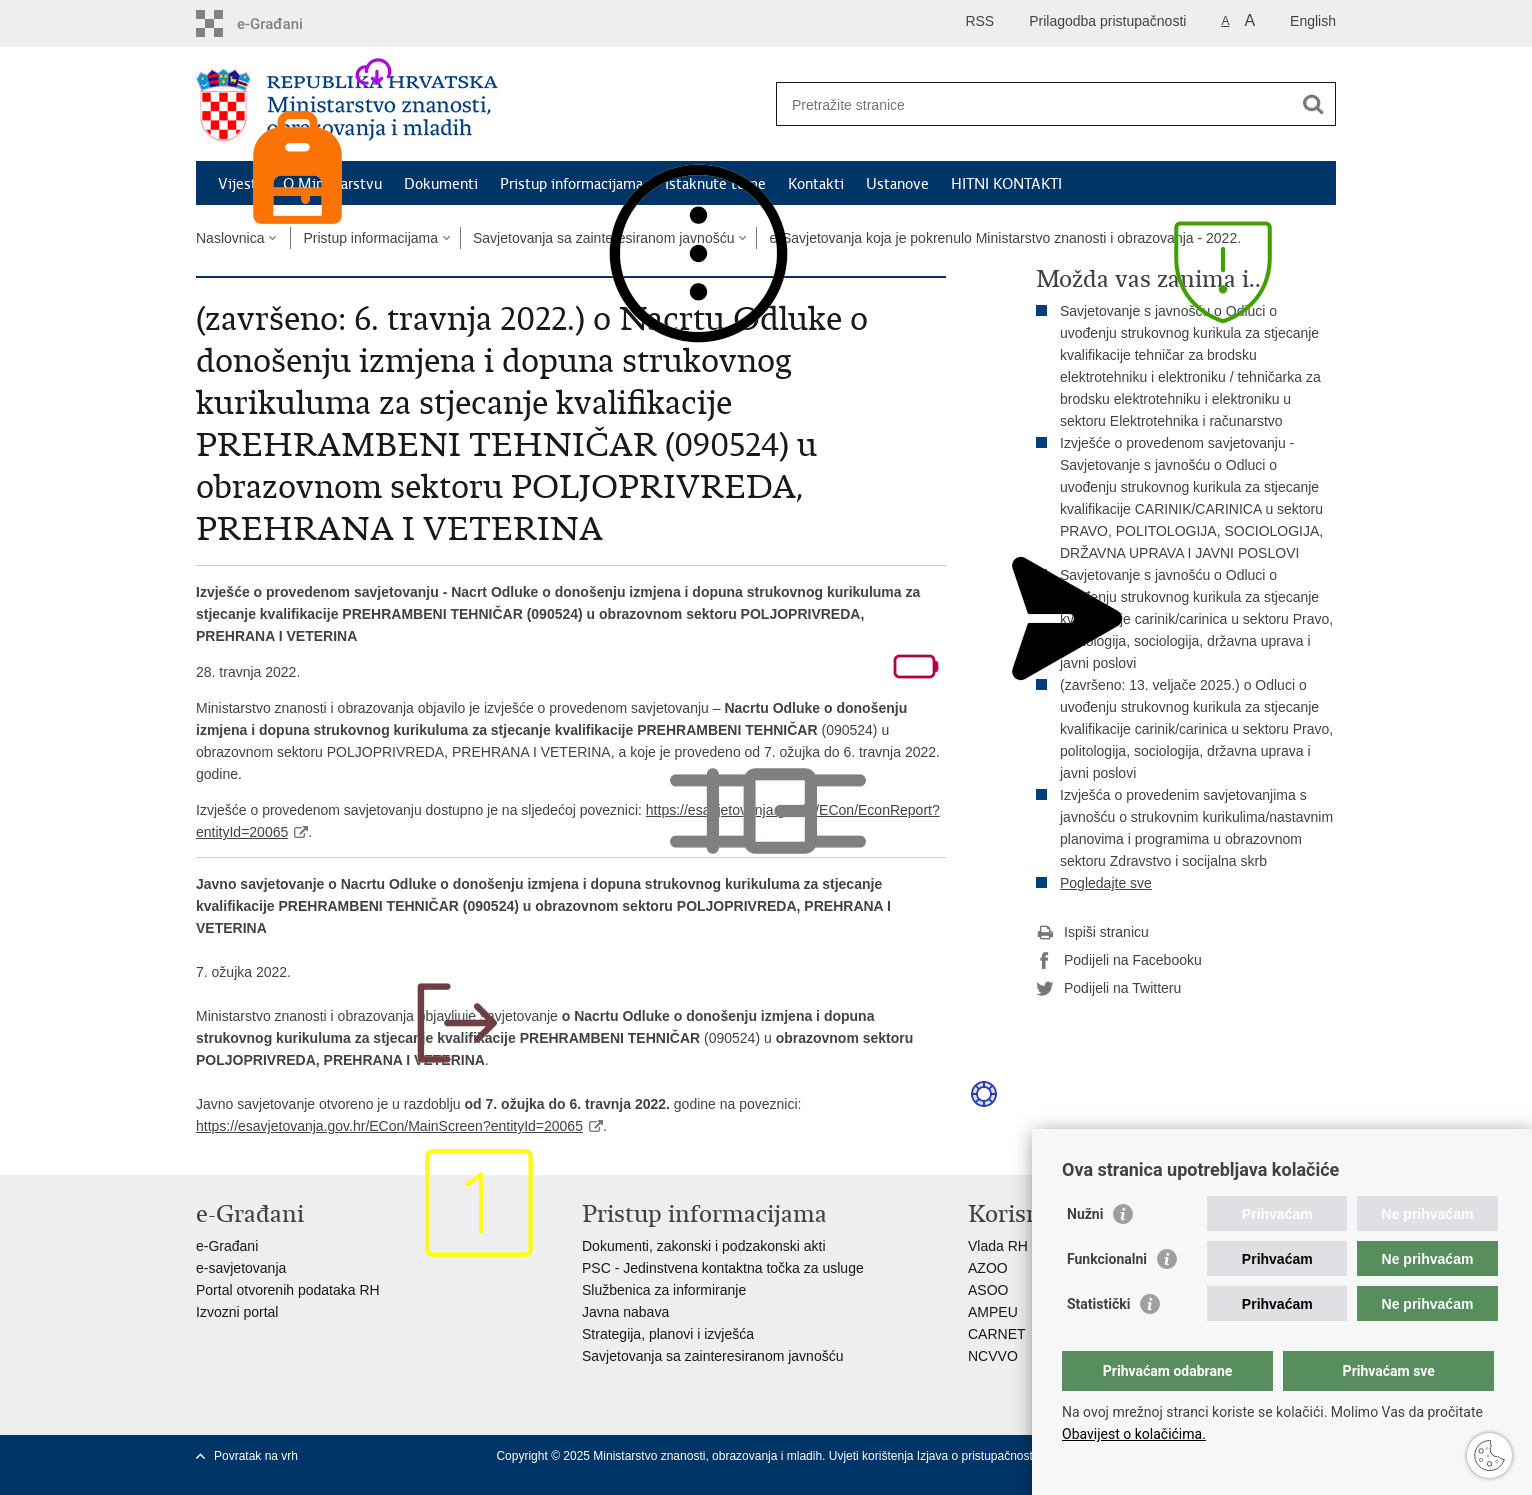 The width and height of the screenshot is (1532, 1495). I want to click on open more options menu, so click(698, 253).